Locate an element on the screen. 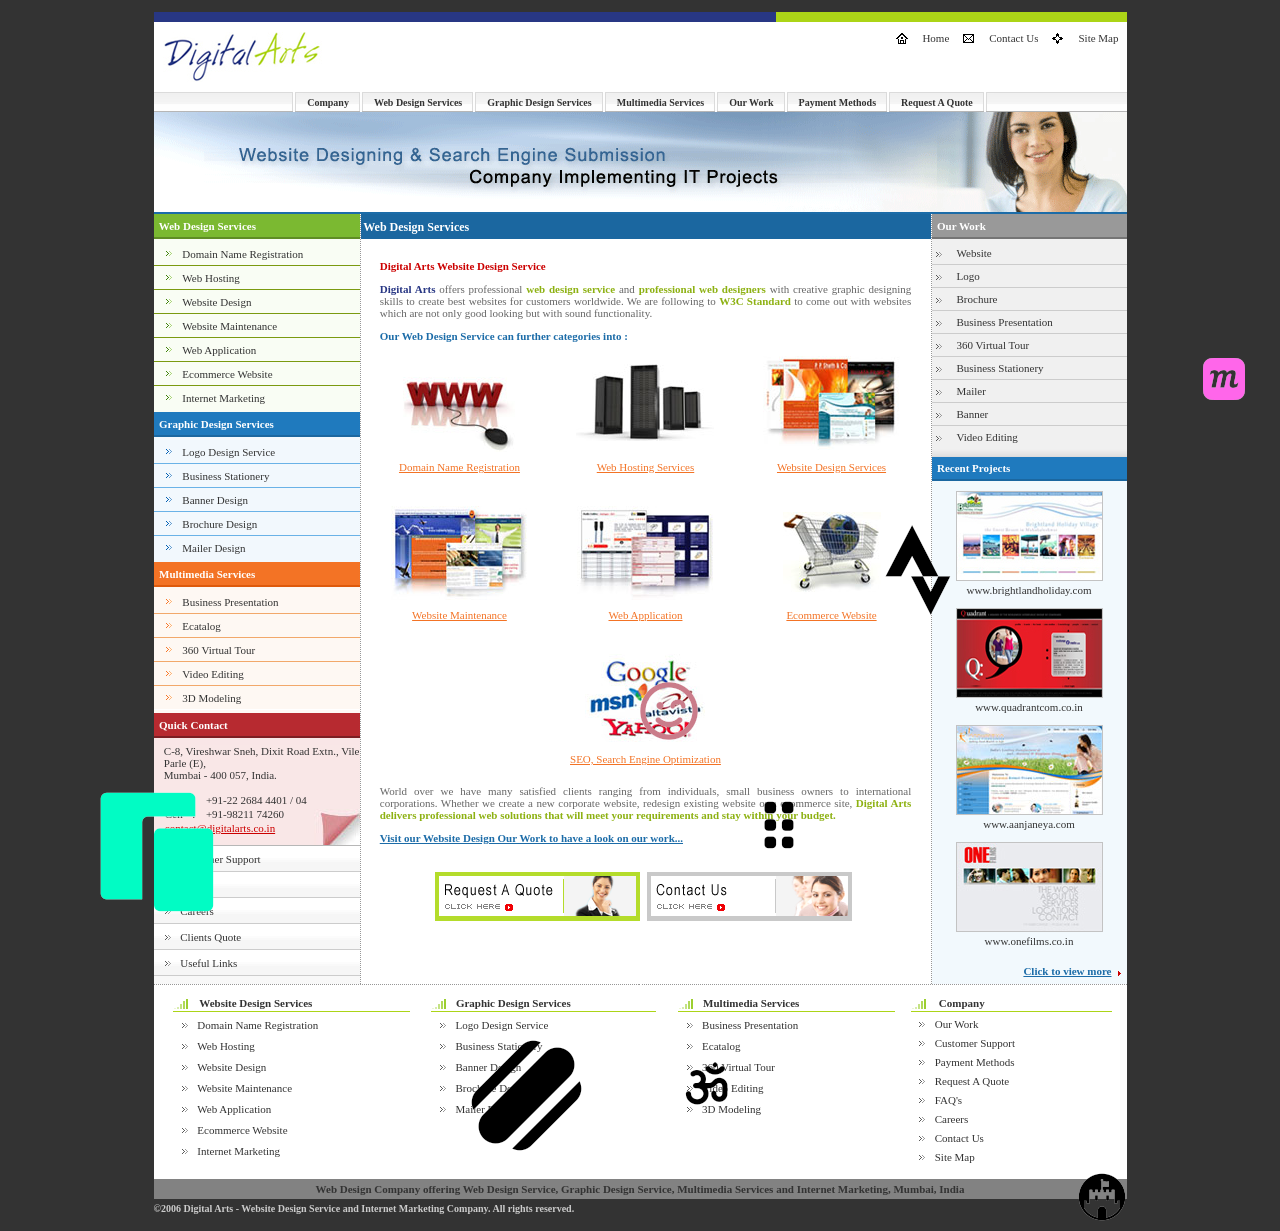 Image resolution: width=1280 pixels, height=1231 pixels. fort awesome brand logo is located at coordinates (1102, 1197).